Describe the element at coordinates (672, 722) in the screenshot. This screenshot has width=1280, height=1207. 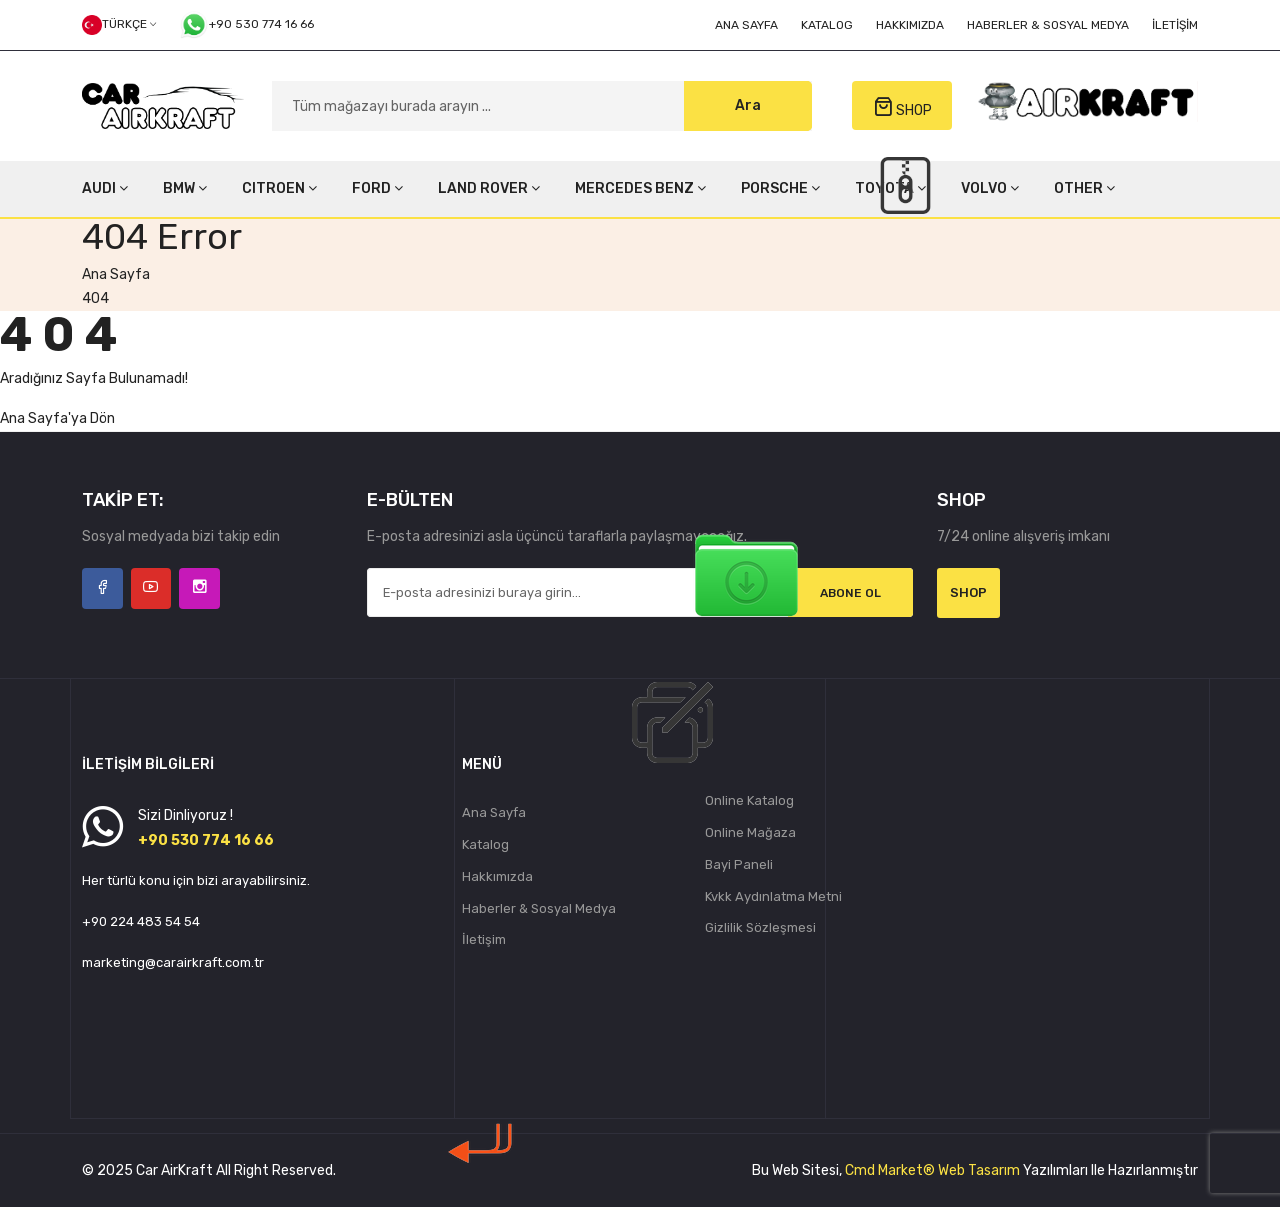
I see `open print editor application` at that location.